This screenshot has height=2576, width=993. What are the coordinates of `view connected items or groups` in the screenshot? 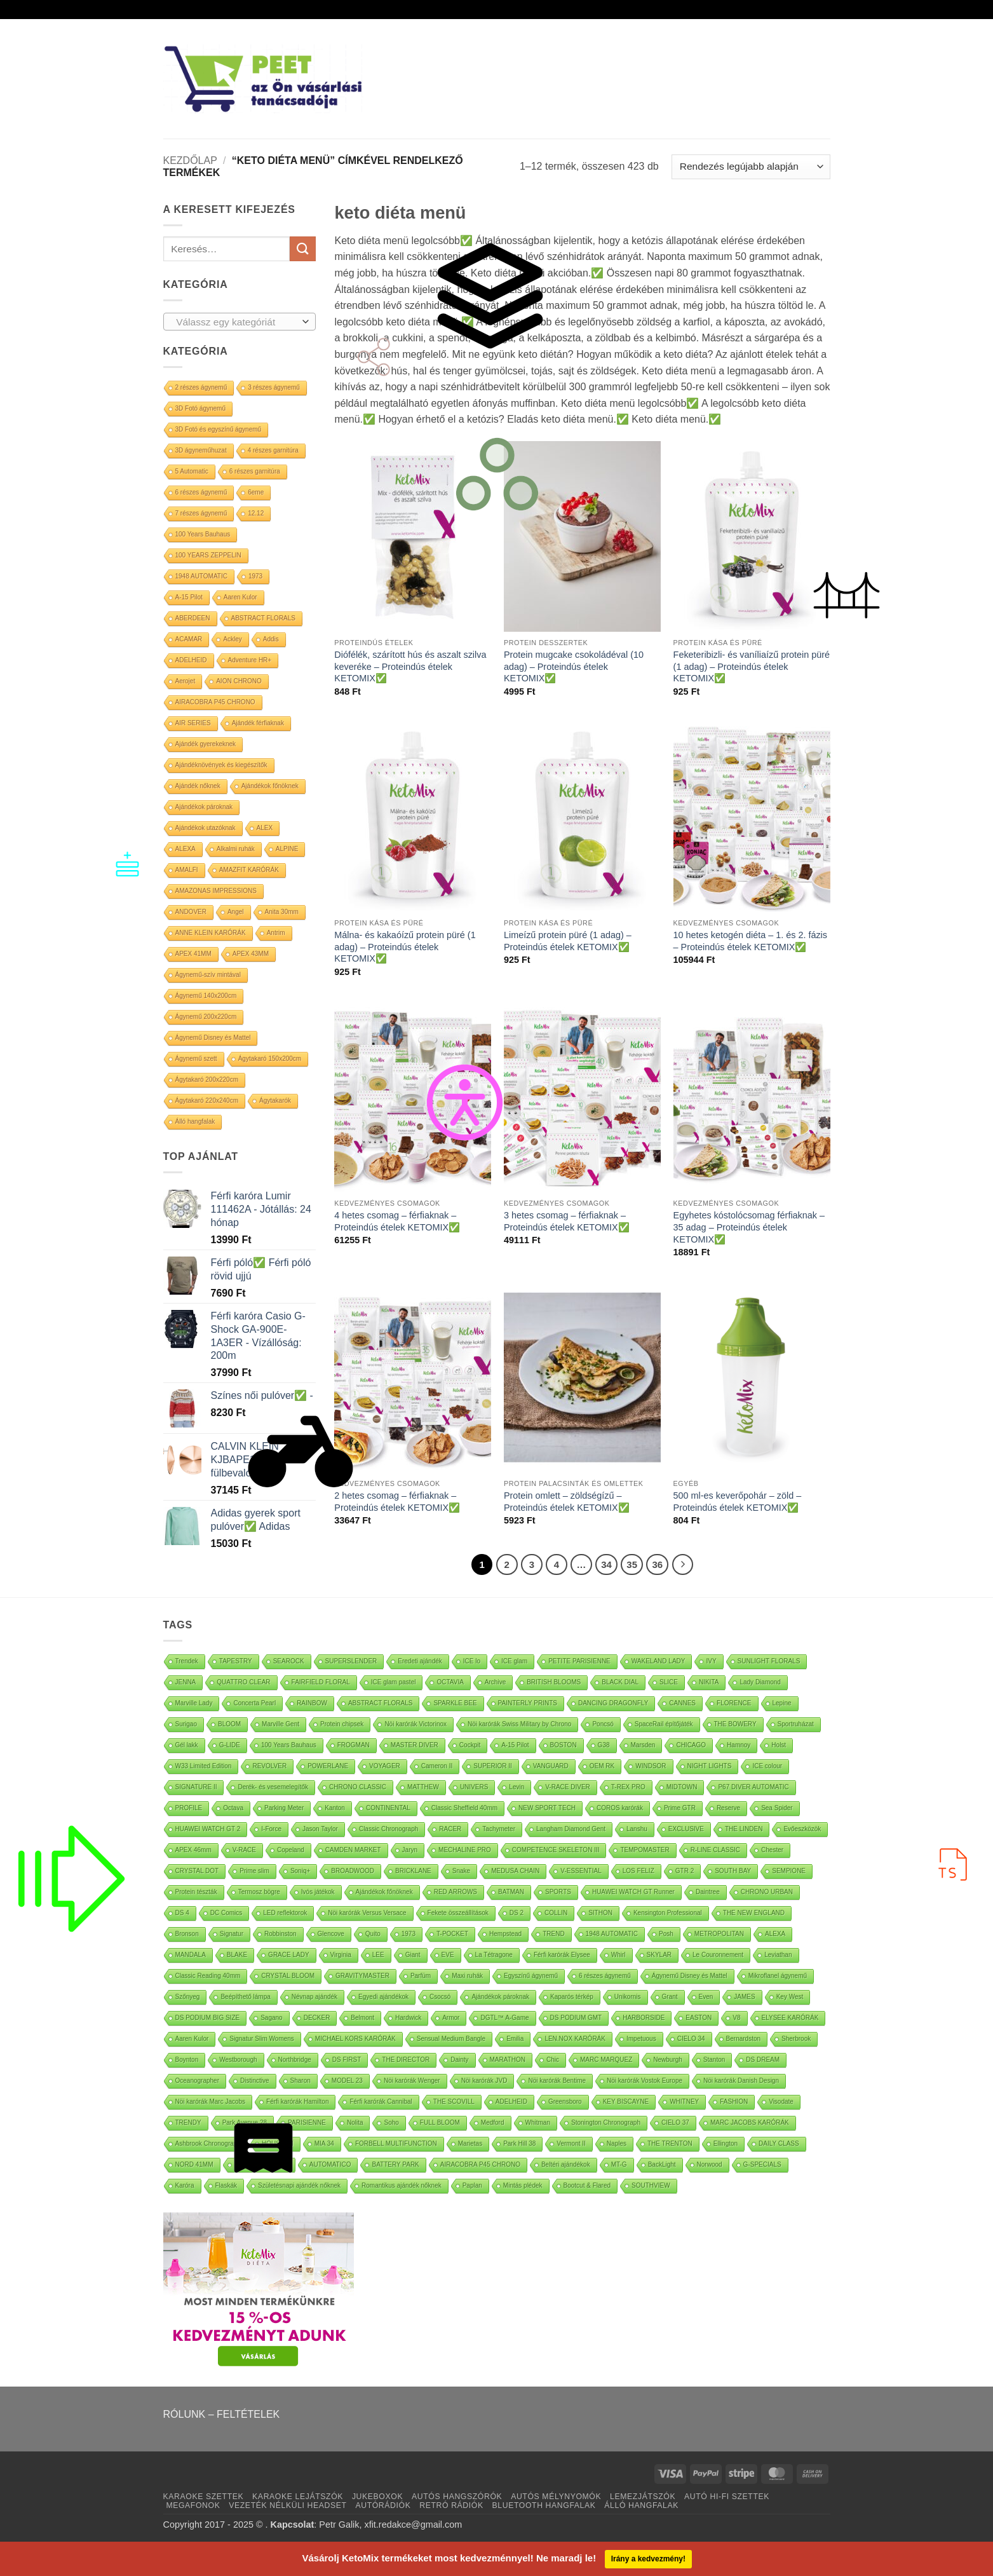 It's located at (497, 475).